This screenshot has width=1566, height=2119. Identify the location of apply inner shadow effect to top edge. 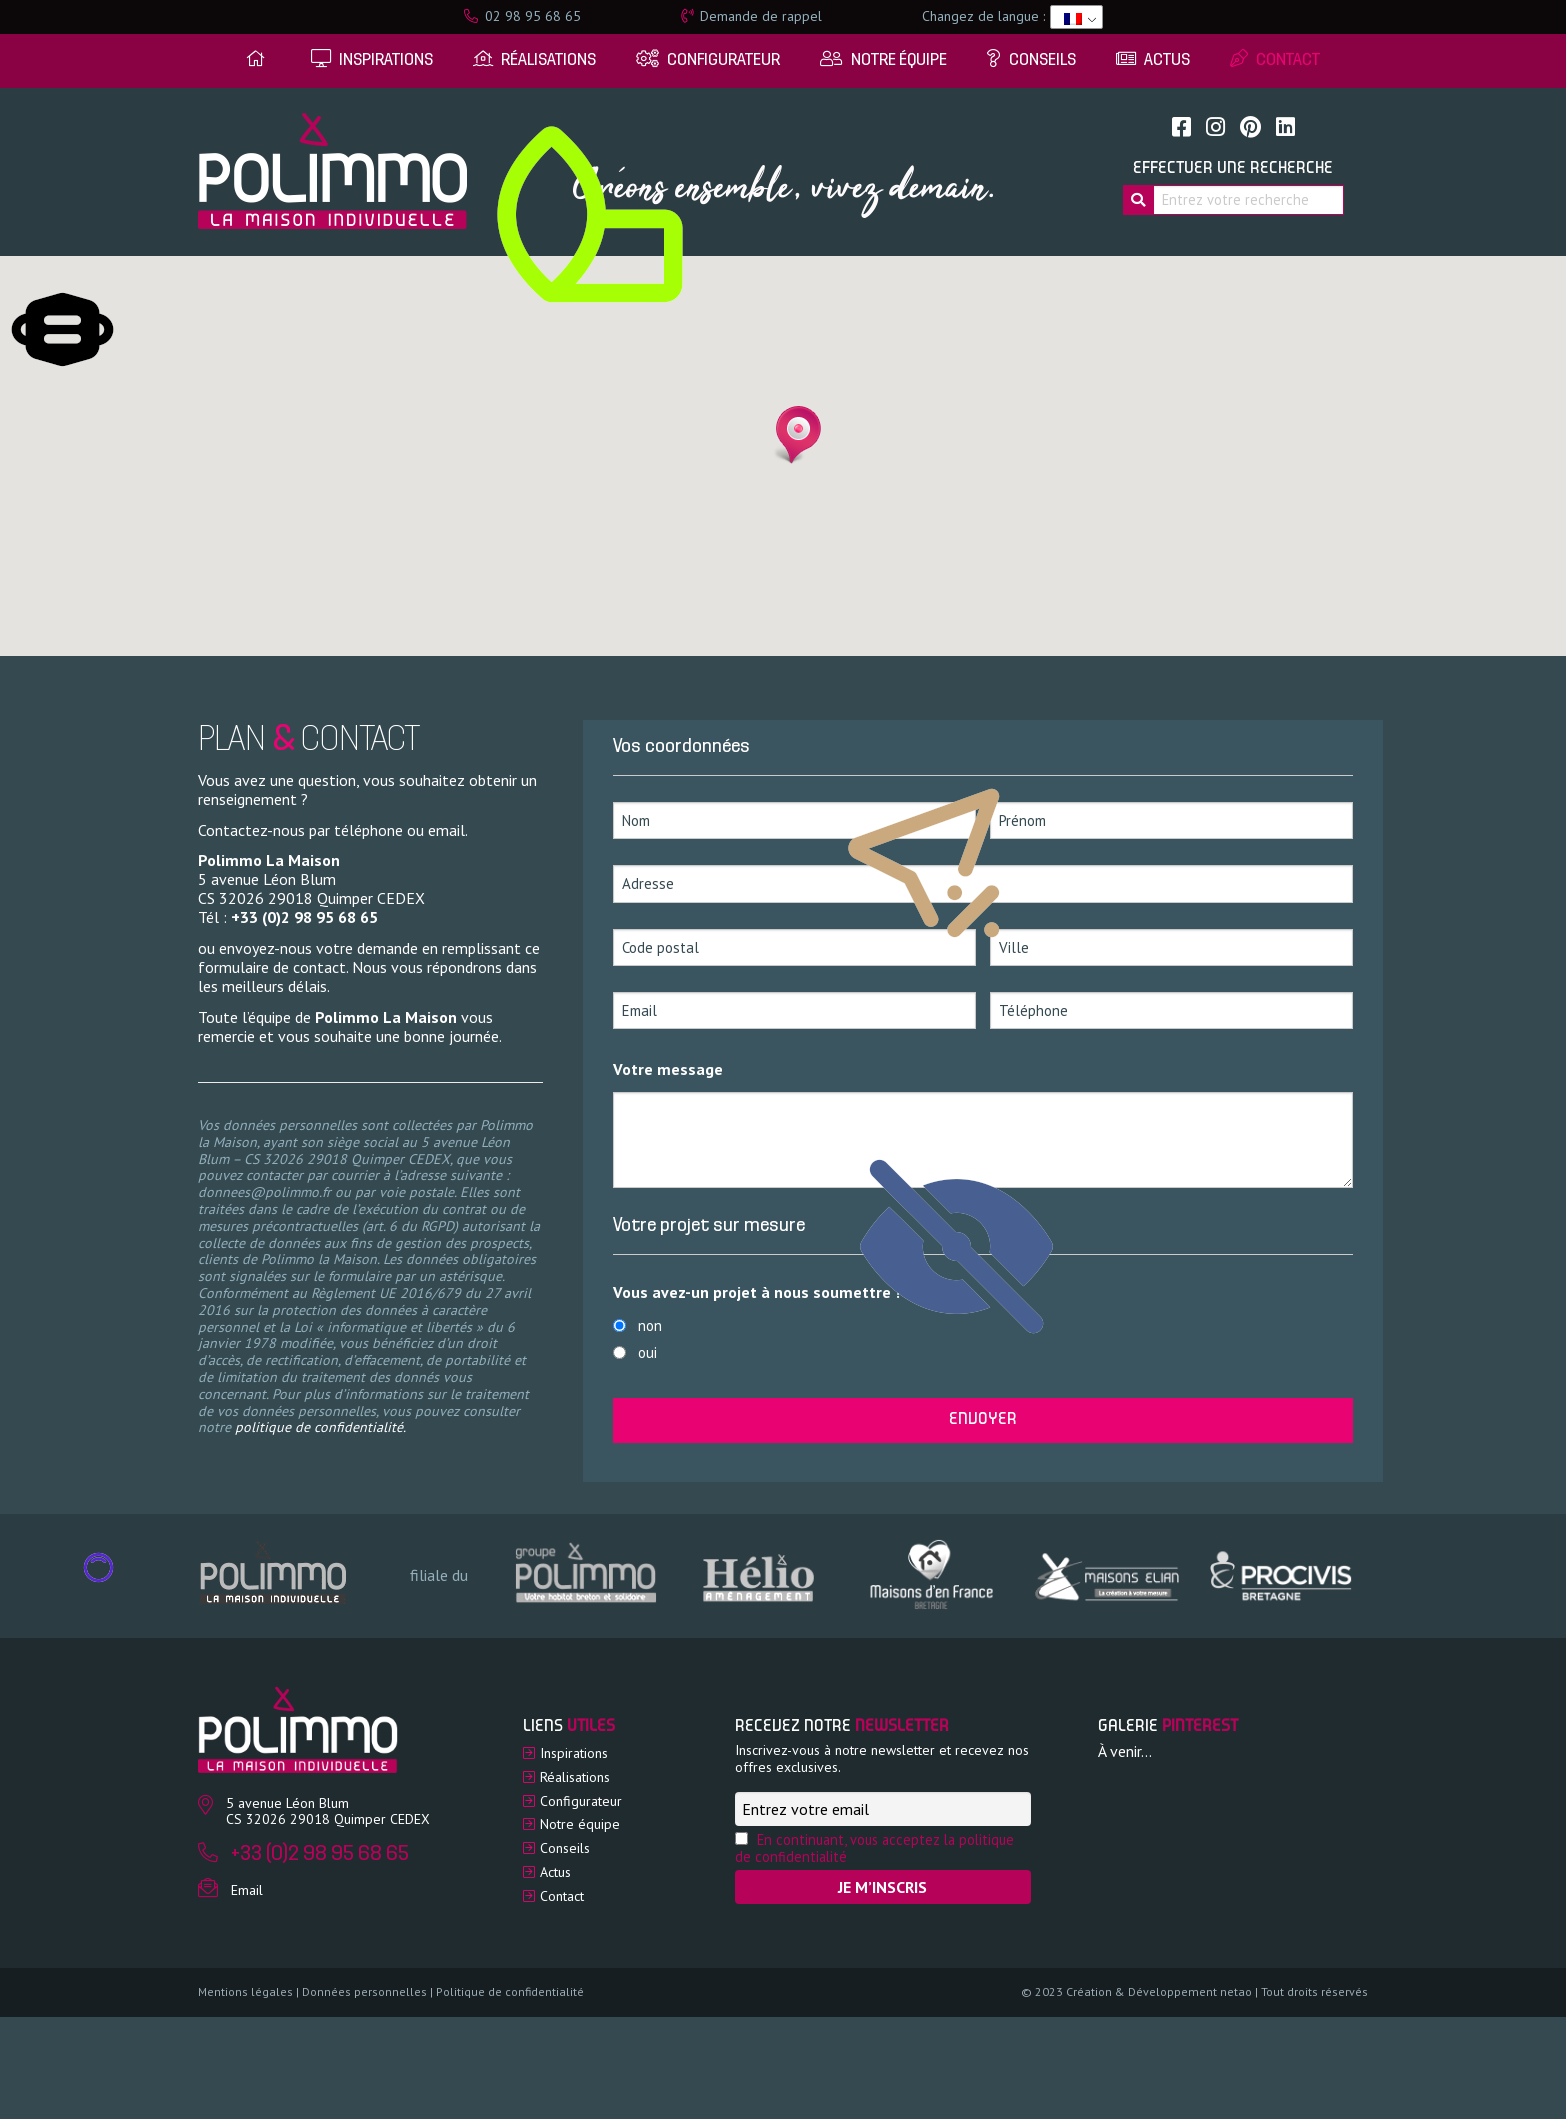
(98, 1567).